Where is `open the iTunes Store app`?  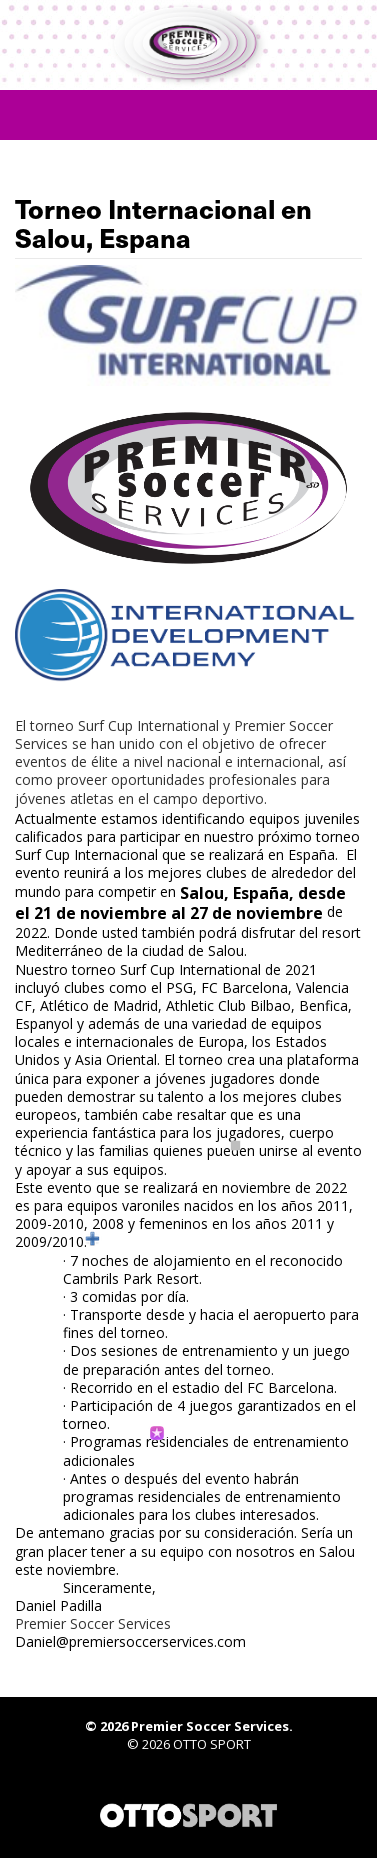
open the iTunes Store app is located at coordinates (157, 1433).